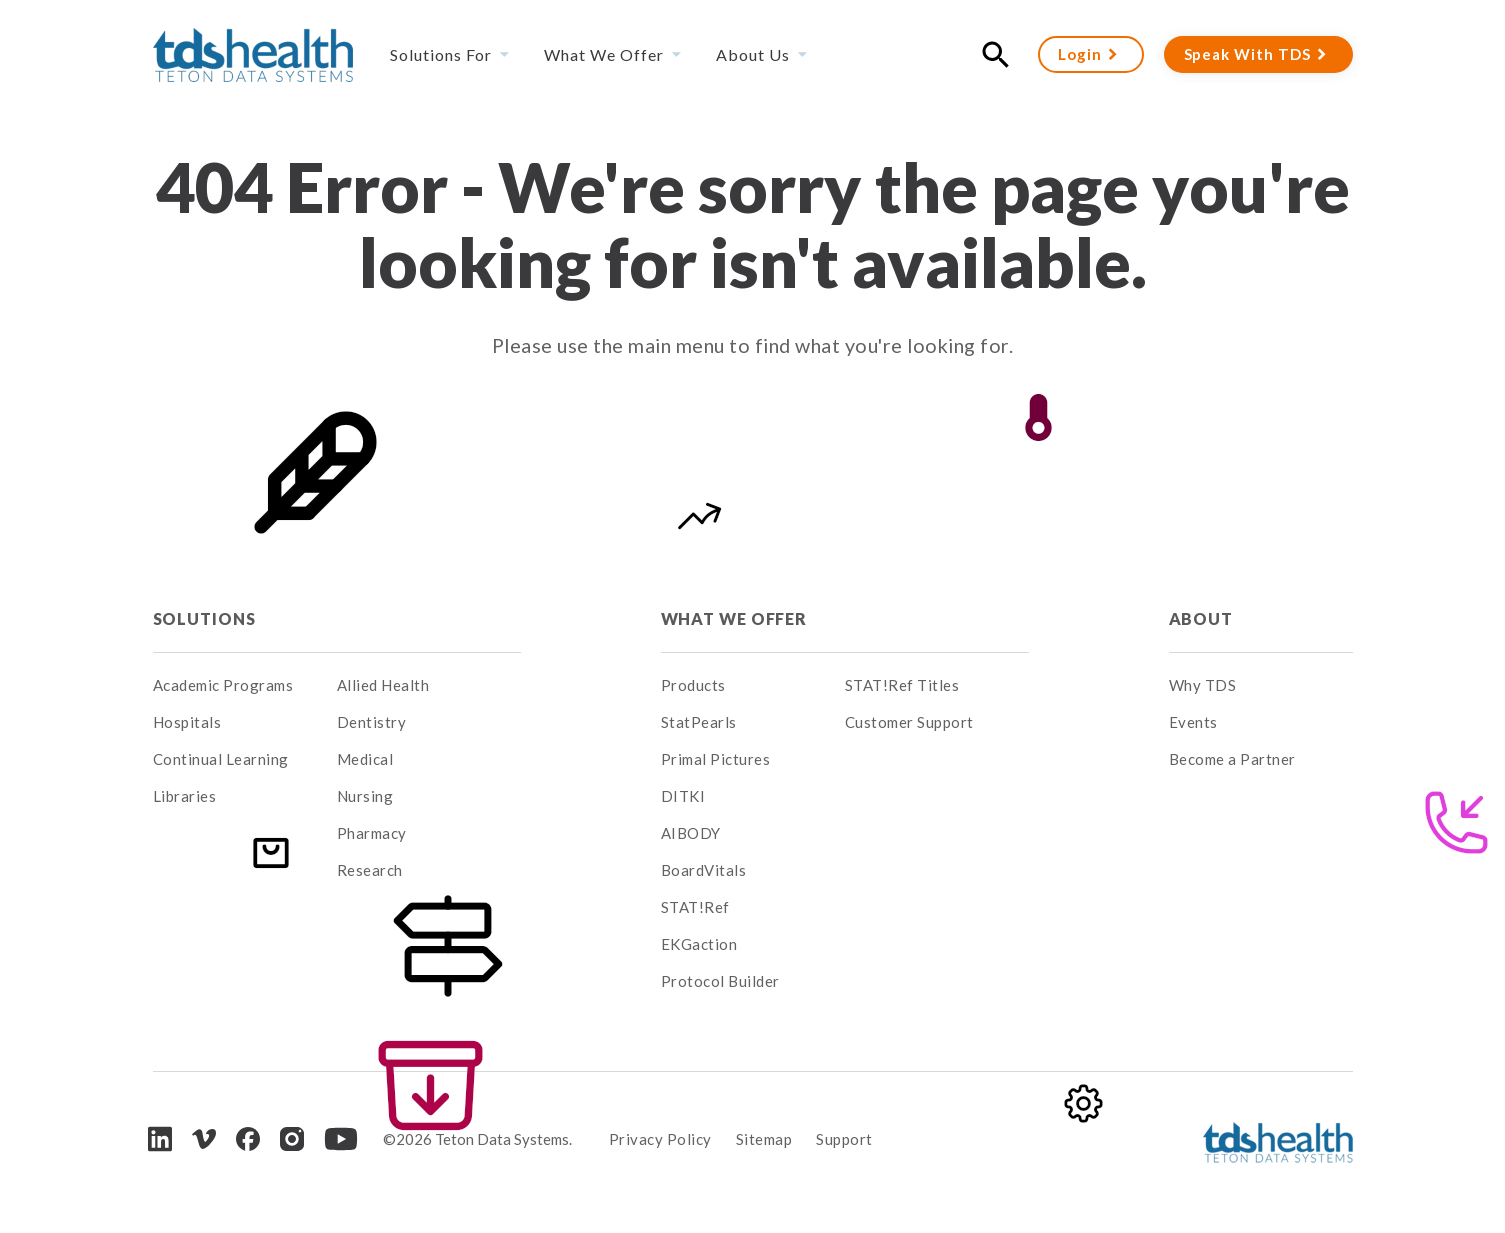  What do you see at coordinates (1456, 822) in the screenshot?
I see `incoming call notification` at bounding box center [1456, 822].